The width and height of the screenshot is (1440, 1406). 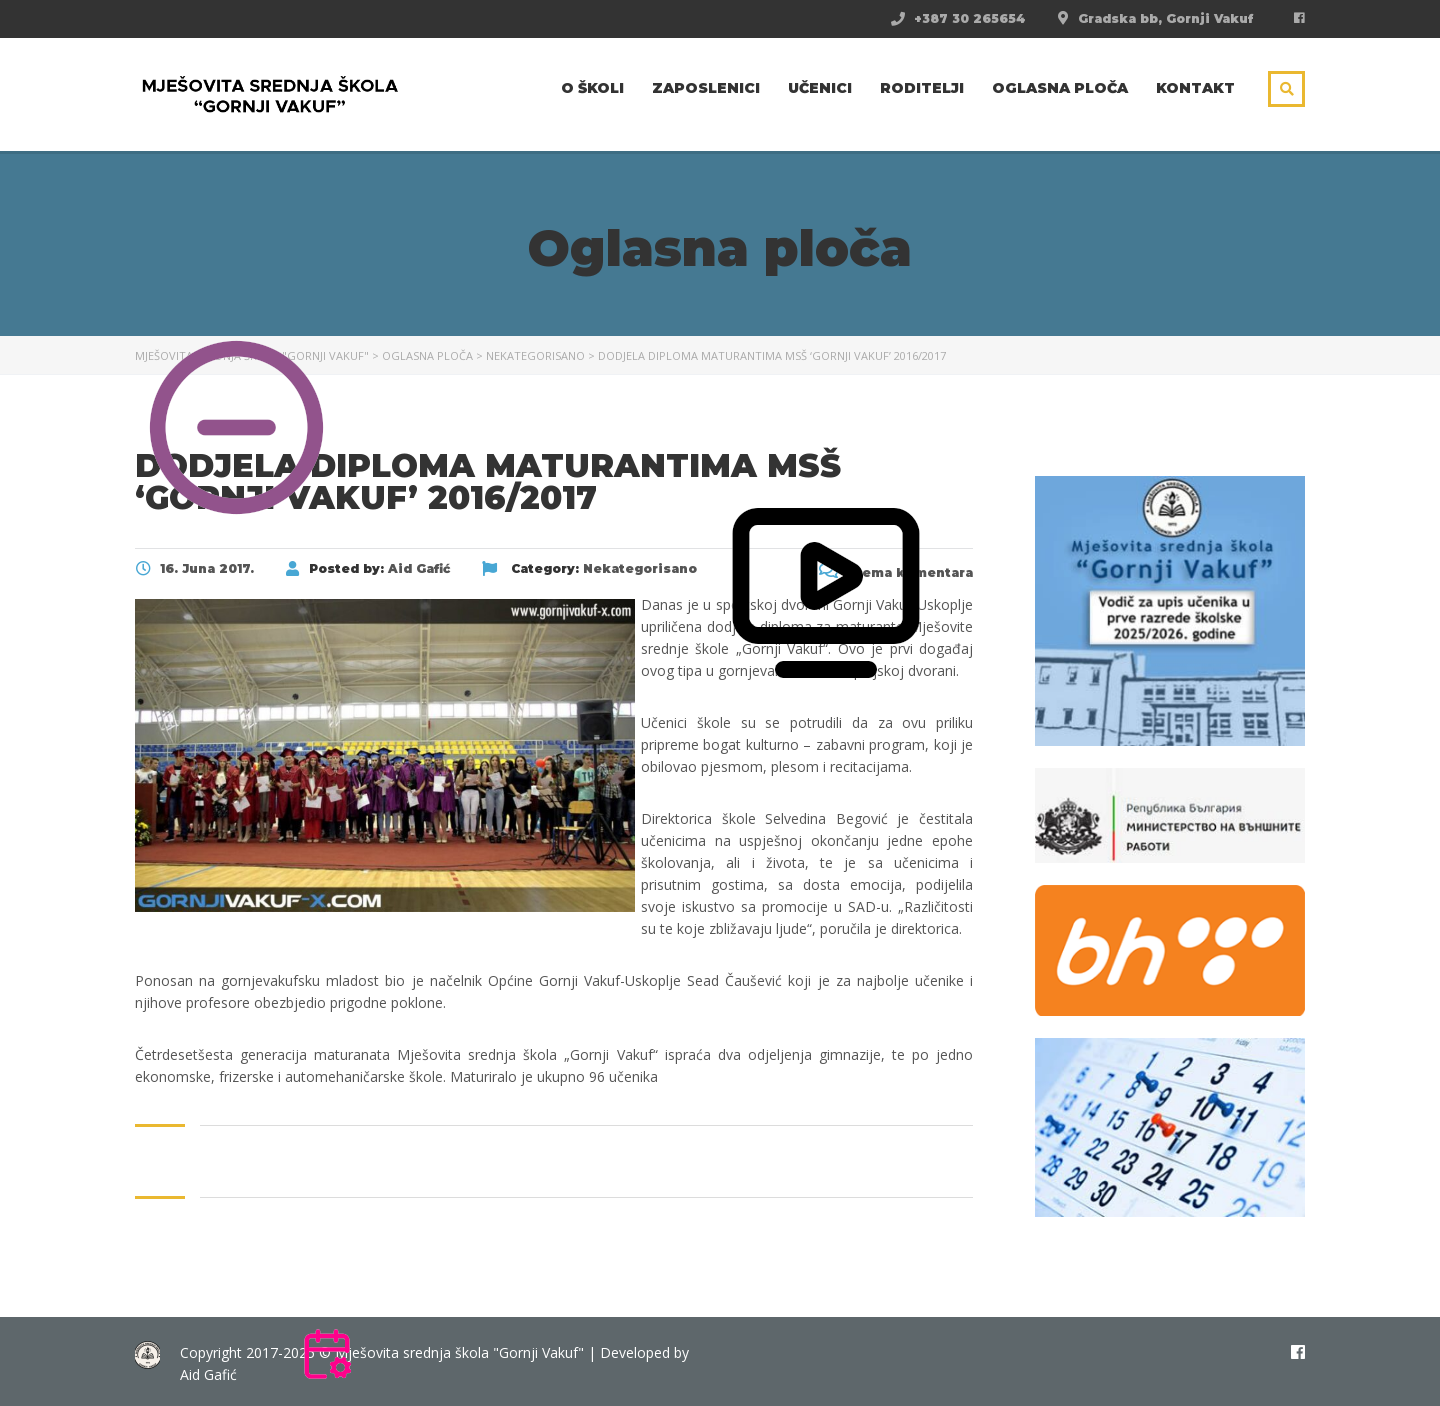 I want to click on play video or stream content on TV, so click(x=826, y=593).